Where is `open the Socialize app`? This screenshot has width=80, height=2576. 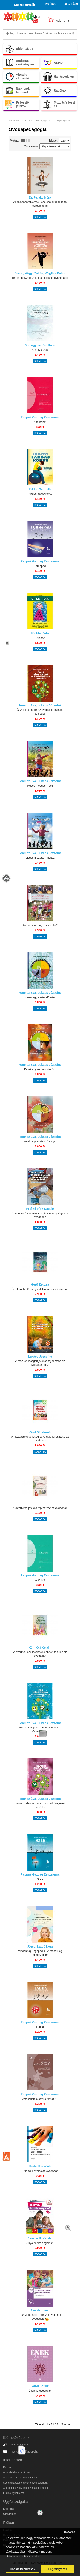
open the Socialize app is located at coordinates (47, 2319).